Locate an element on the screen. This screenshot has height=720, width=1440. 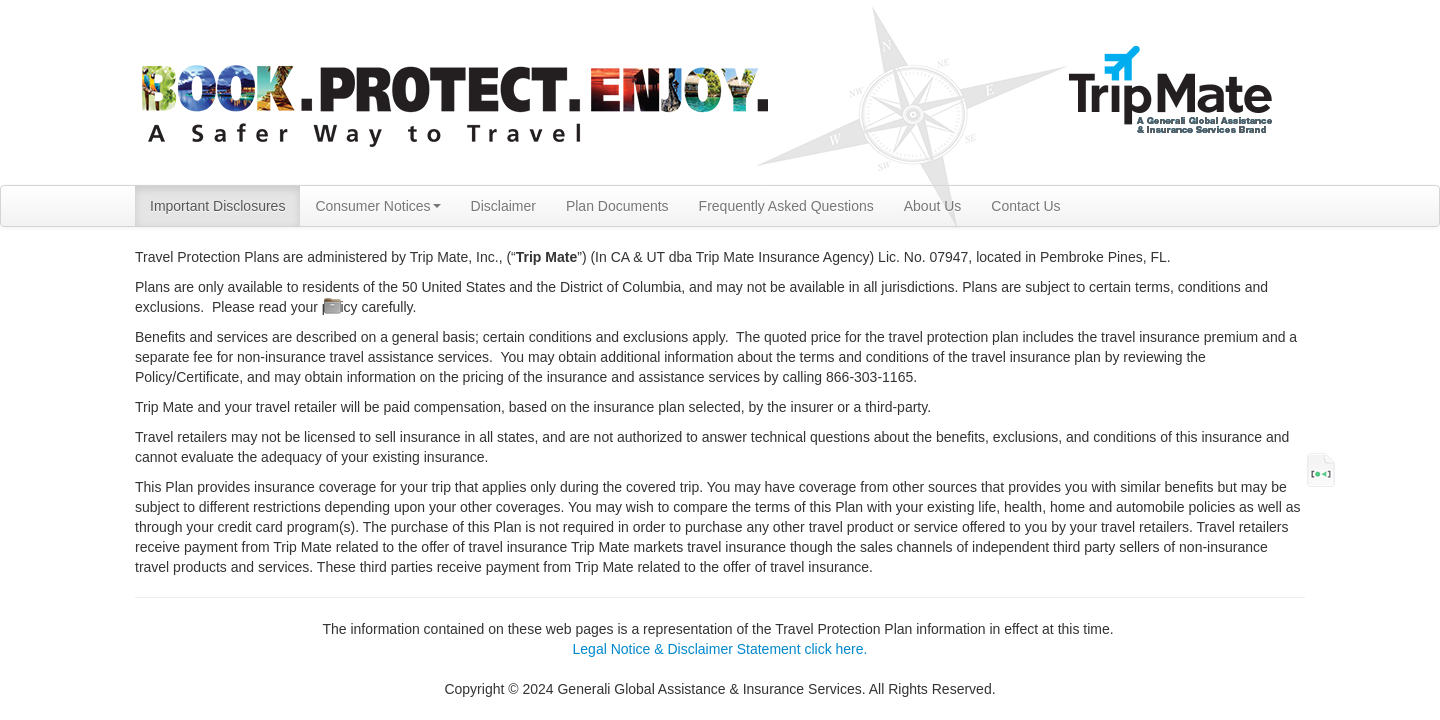
a systemd unit configuration file is located at coordinates (1321, 470).